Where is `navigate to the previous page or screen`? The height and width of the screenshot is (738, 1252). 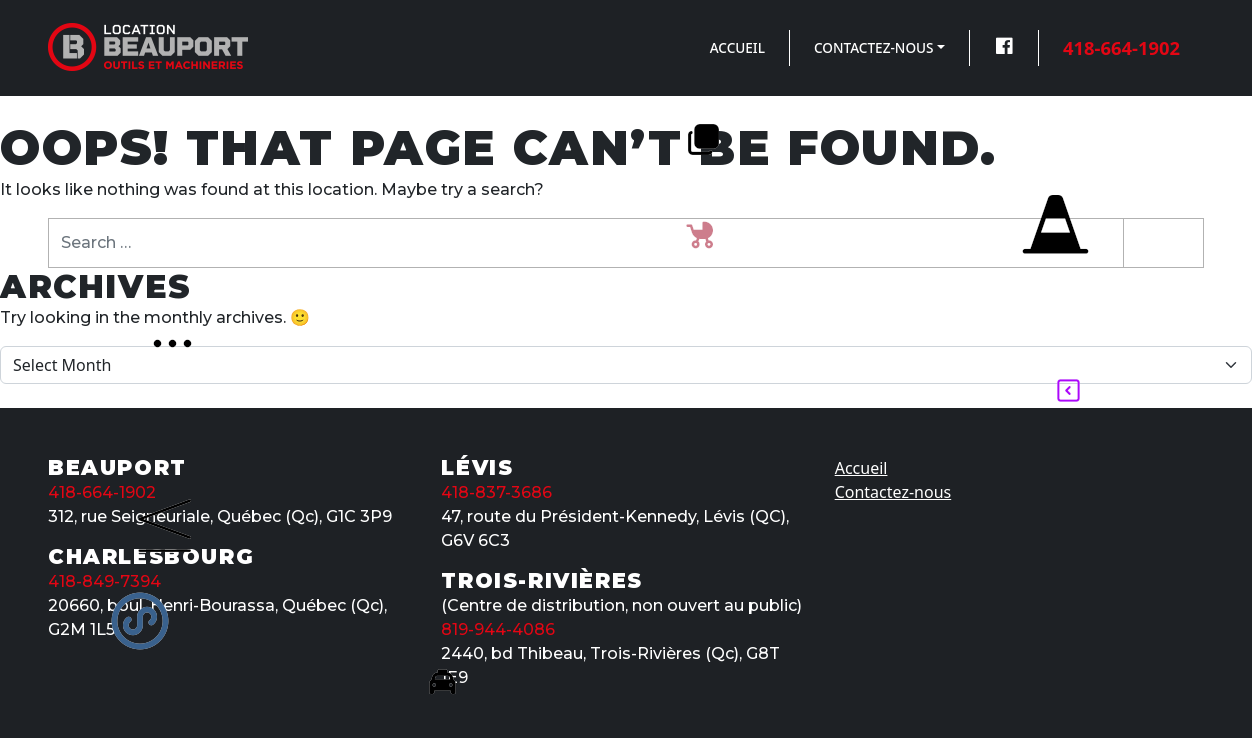
navigate to the previous page or screen is located at coordinates (1068, 390).